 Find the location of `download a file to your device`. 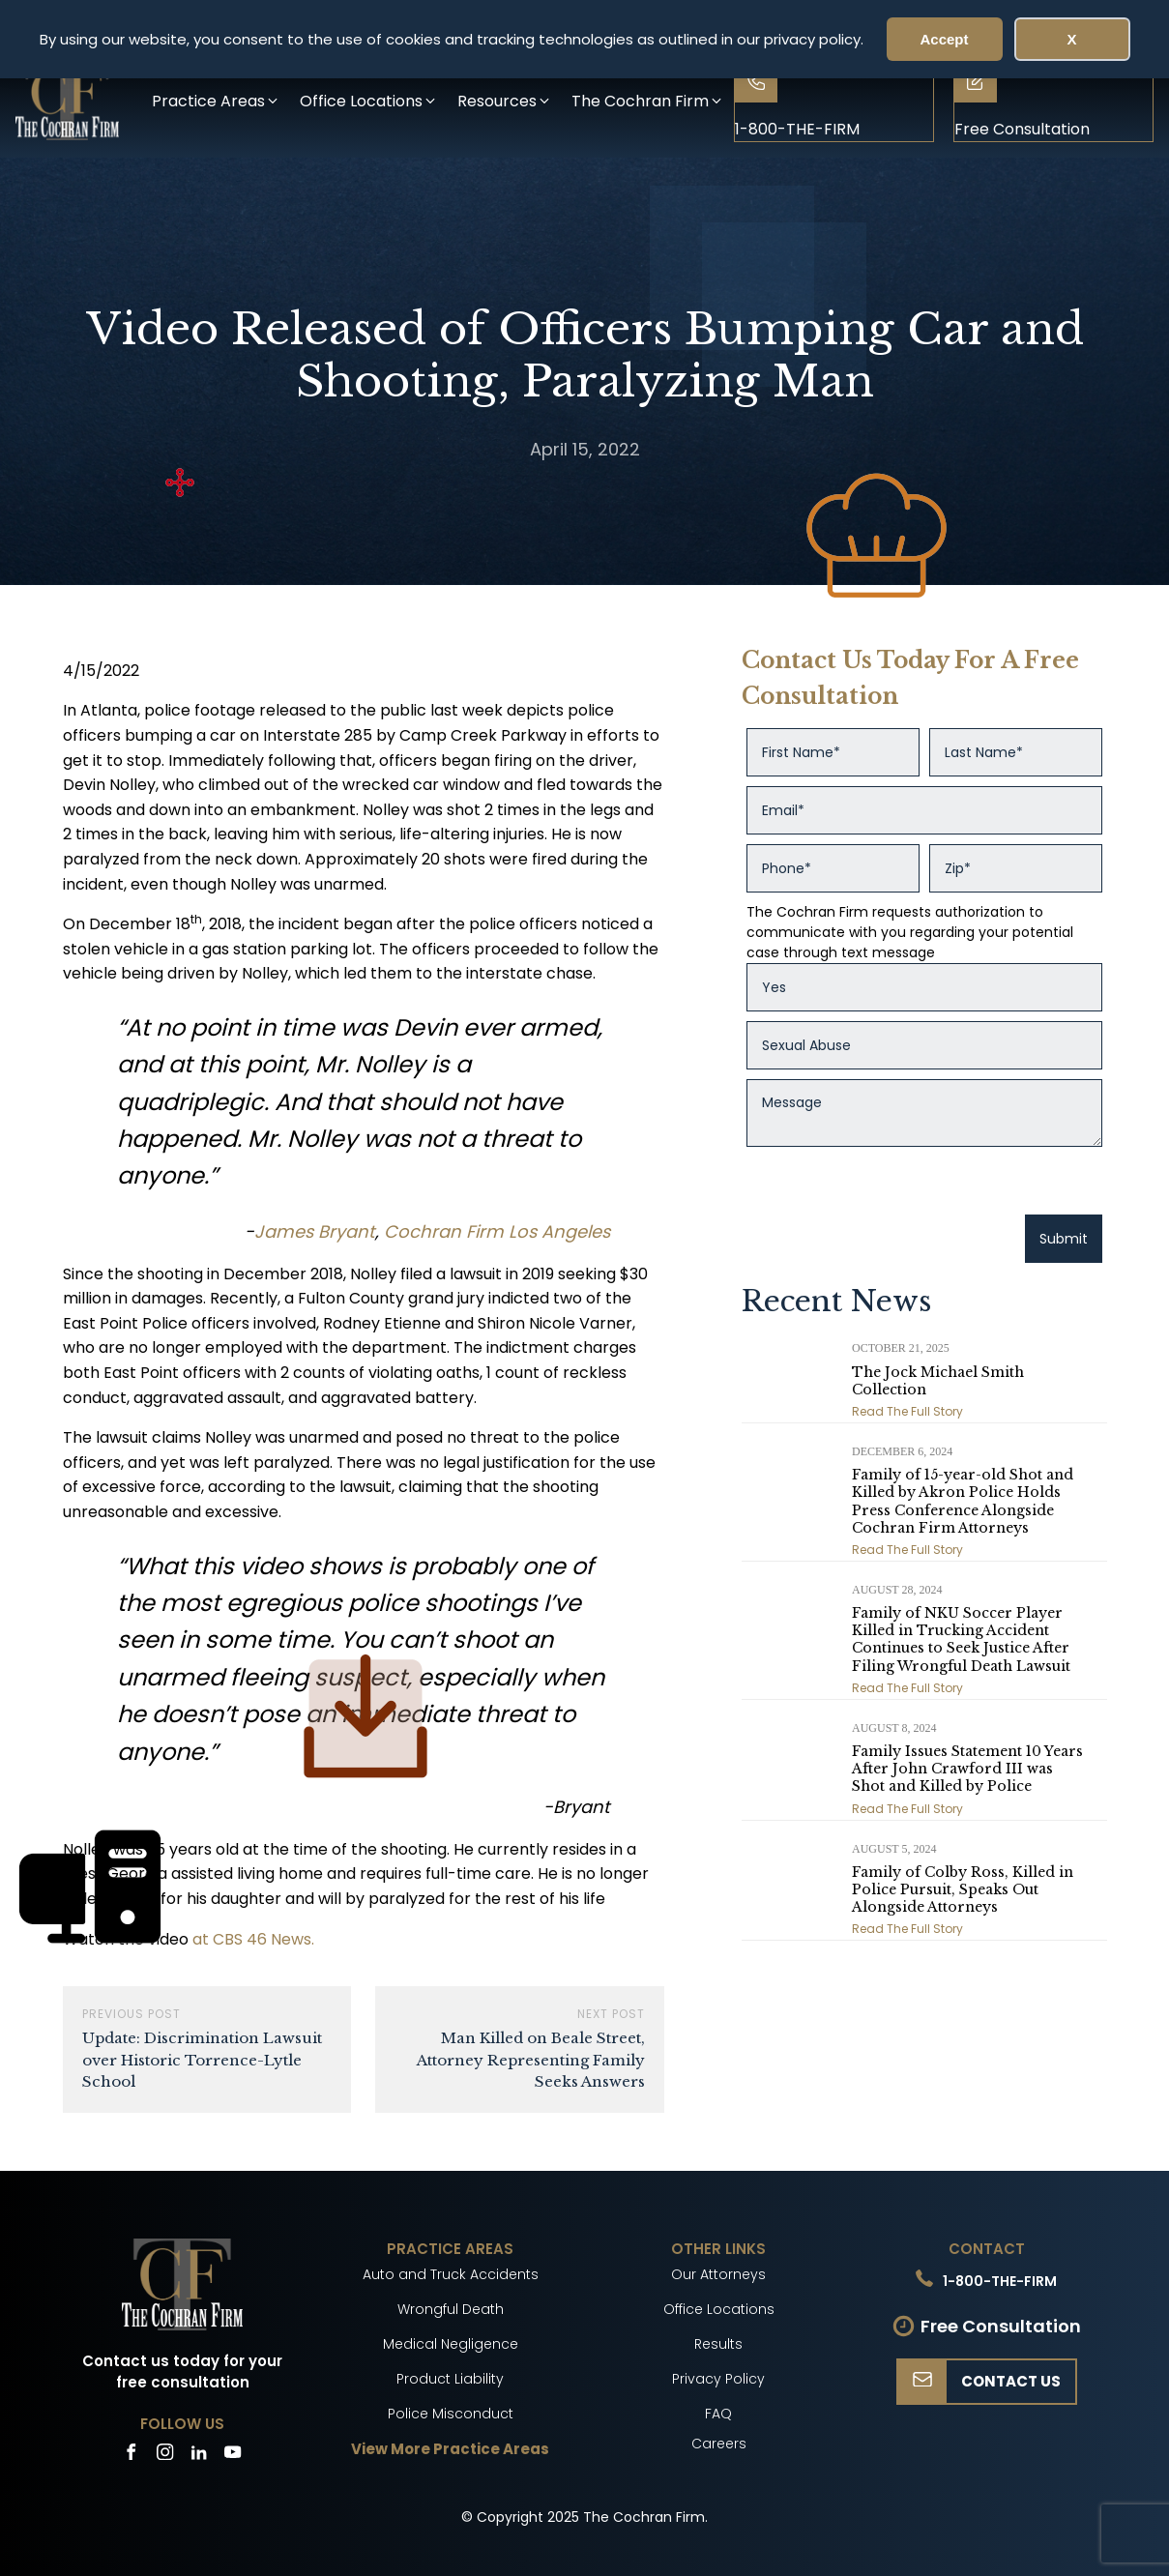

download a file to your device is located at coordinates (365, 1721).